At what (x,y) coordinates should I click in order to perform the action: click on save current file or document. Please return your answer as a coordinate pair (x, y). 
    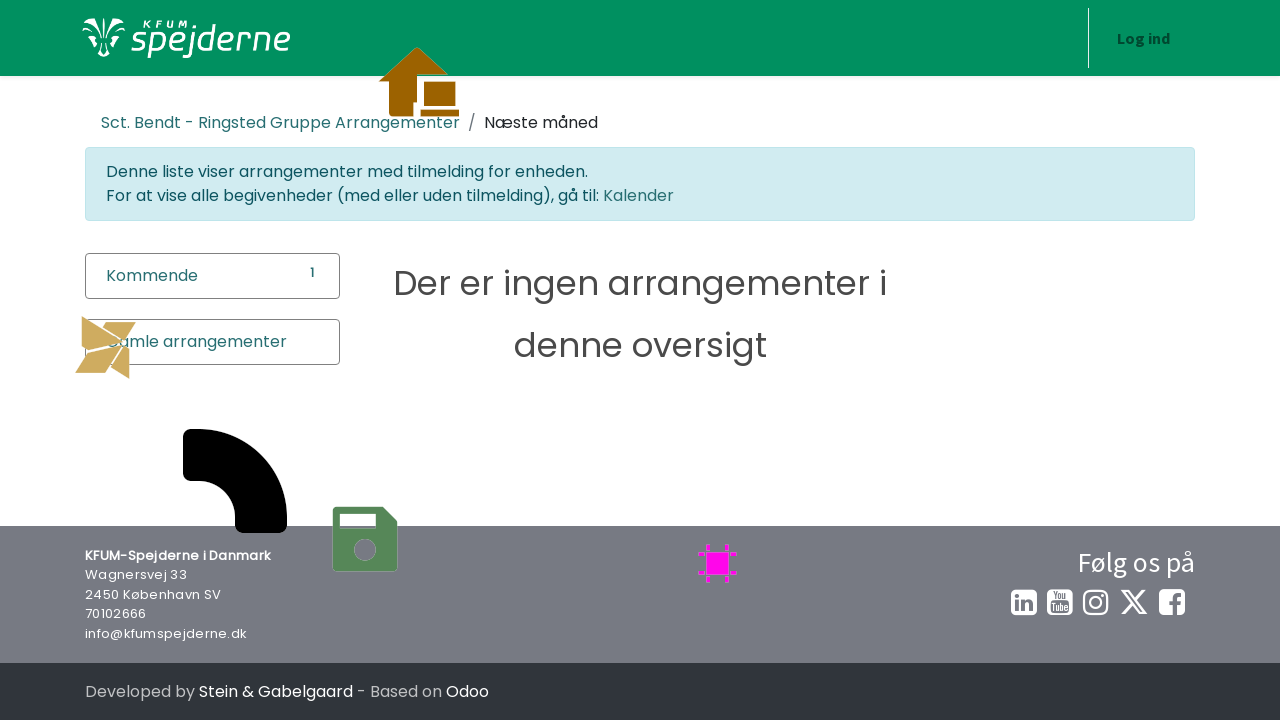
    Looking at the image, I should click on (365, 539).